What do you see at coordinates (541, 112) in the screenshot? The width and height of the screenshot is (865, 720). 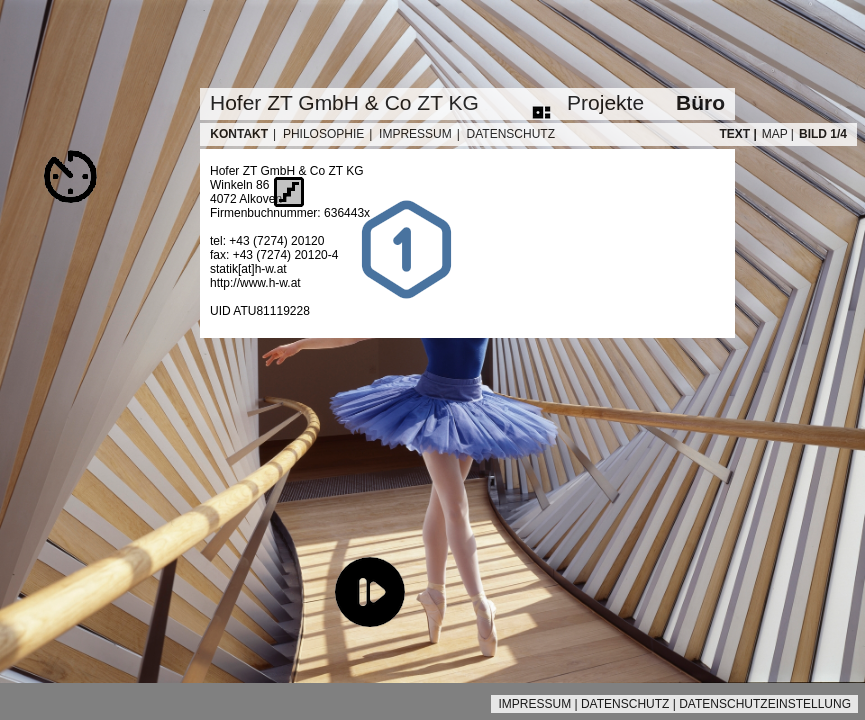 I see `access bento box or compartmentalized layout view` at bounding box center [541, 112].